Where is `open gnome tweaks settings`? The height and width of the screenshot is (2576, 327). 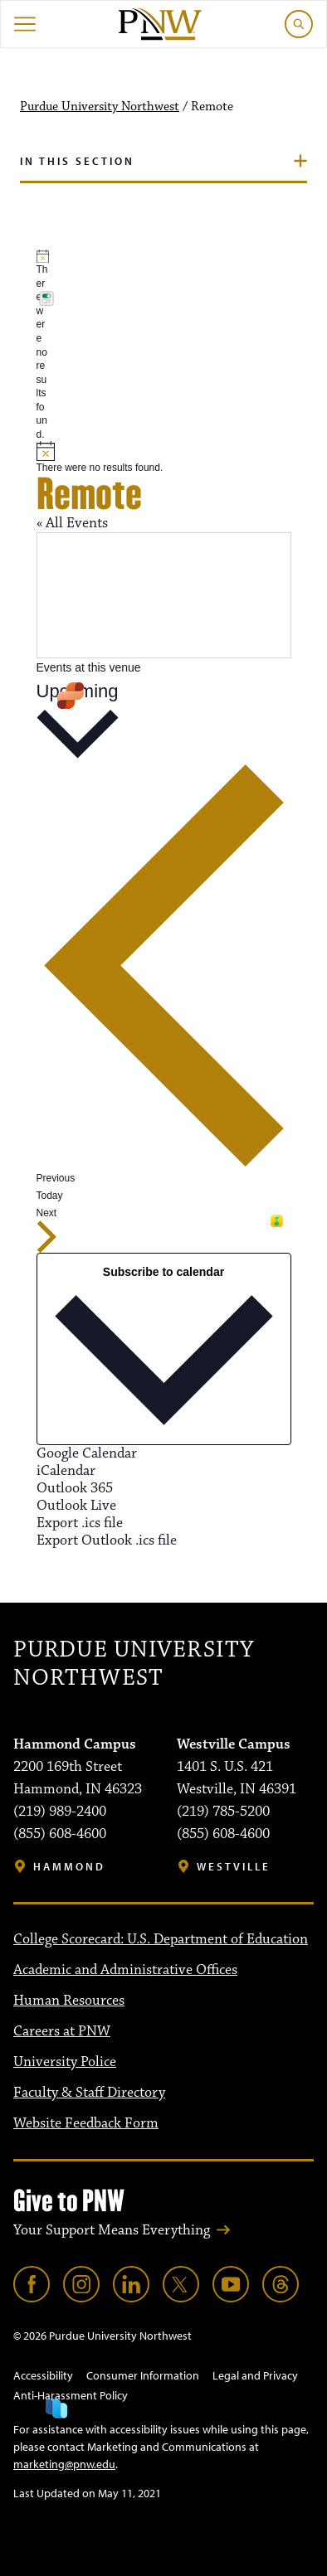 open gnome tweaks settings is located at coordinates (46, 298).